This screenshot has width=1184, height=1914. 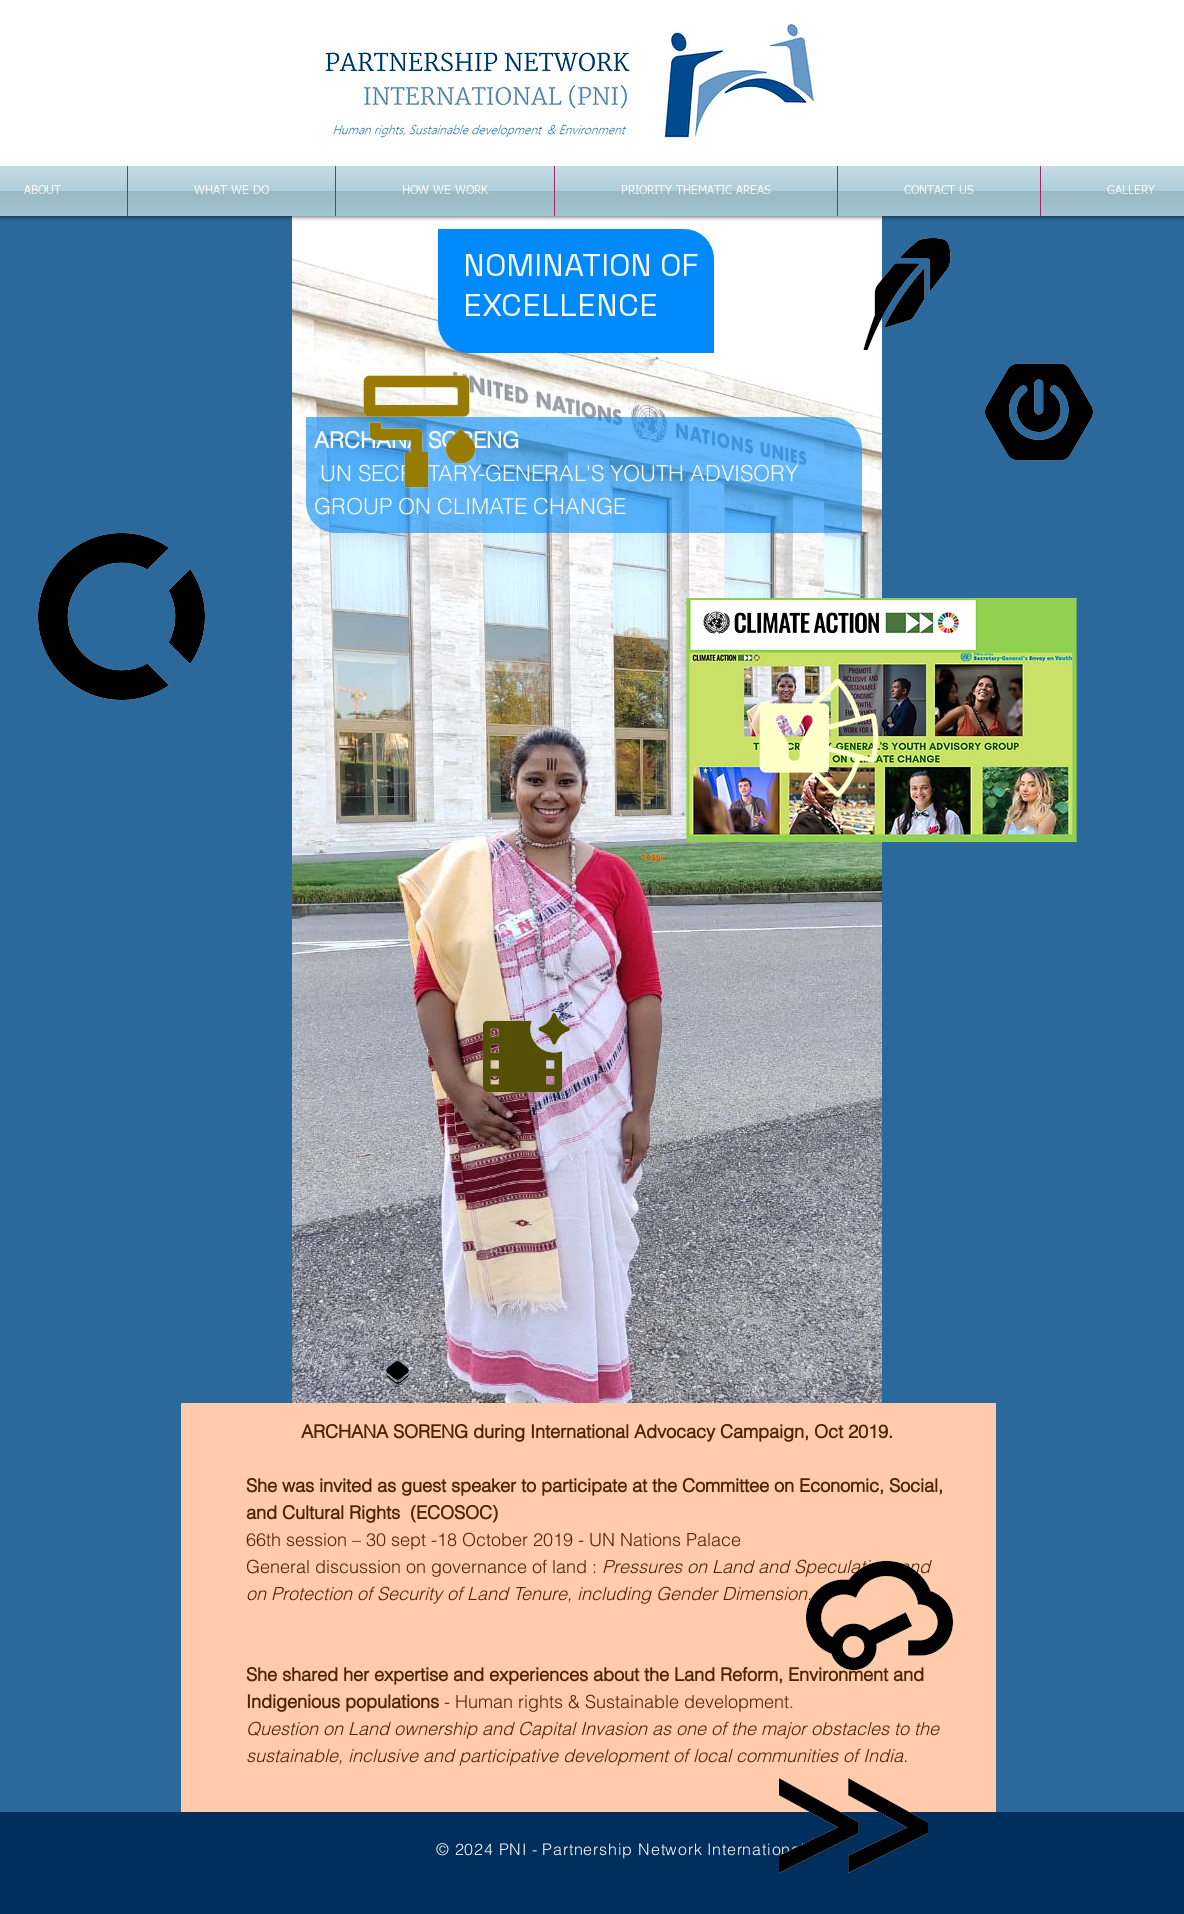 What do you see at coordinates (1039, 412) in the screenshot?
I see `spring boot framework logo` at bounding box center [1039, 412].